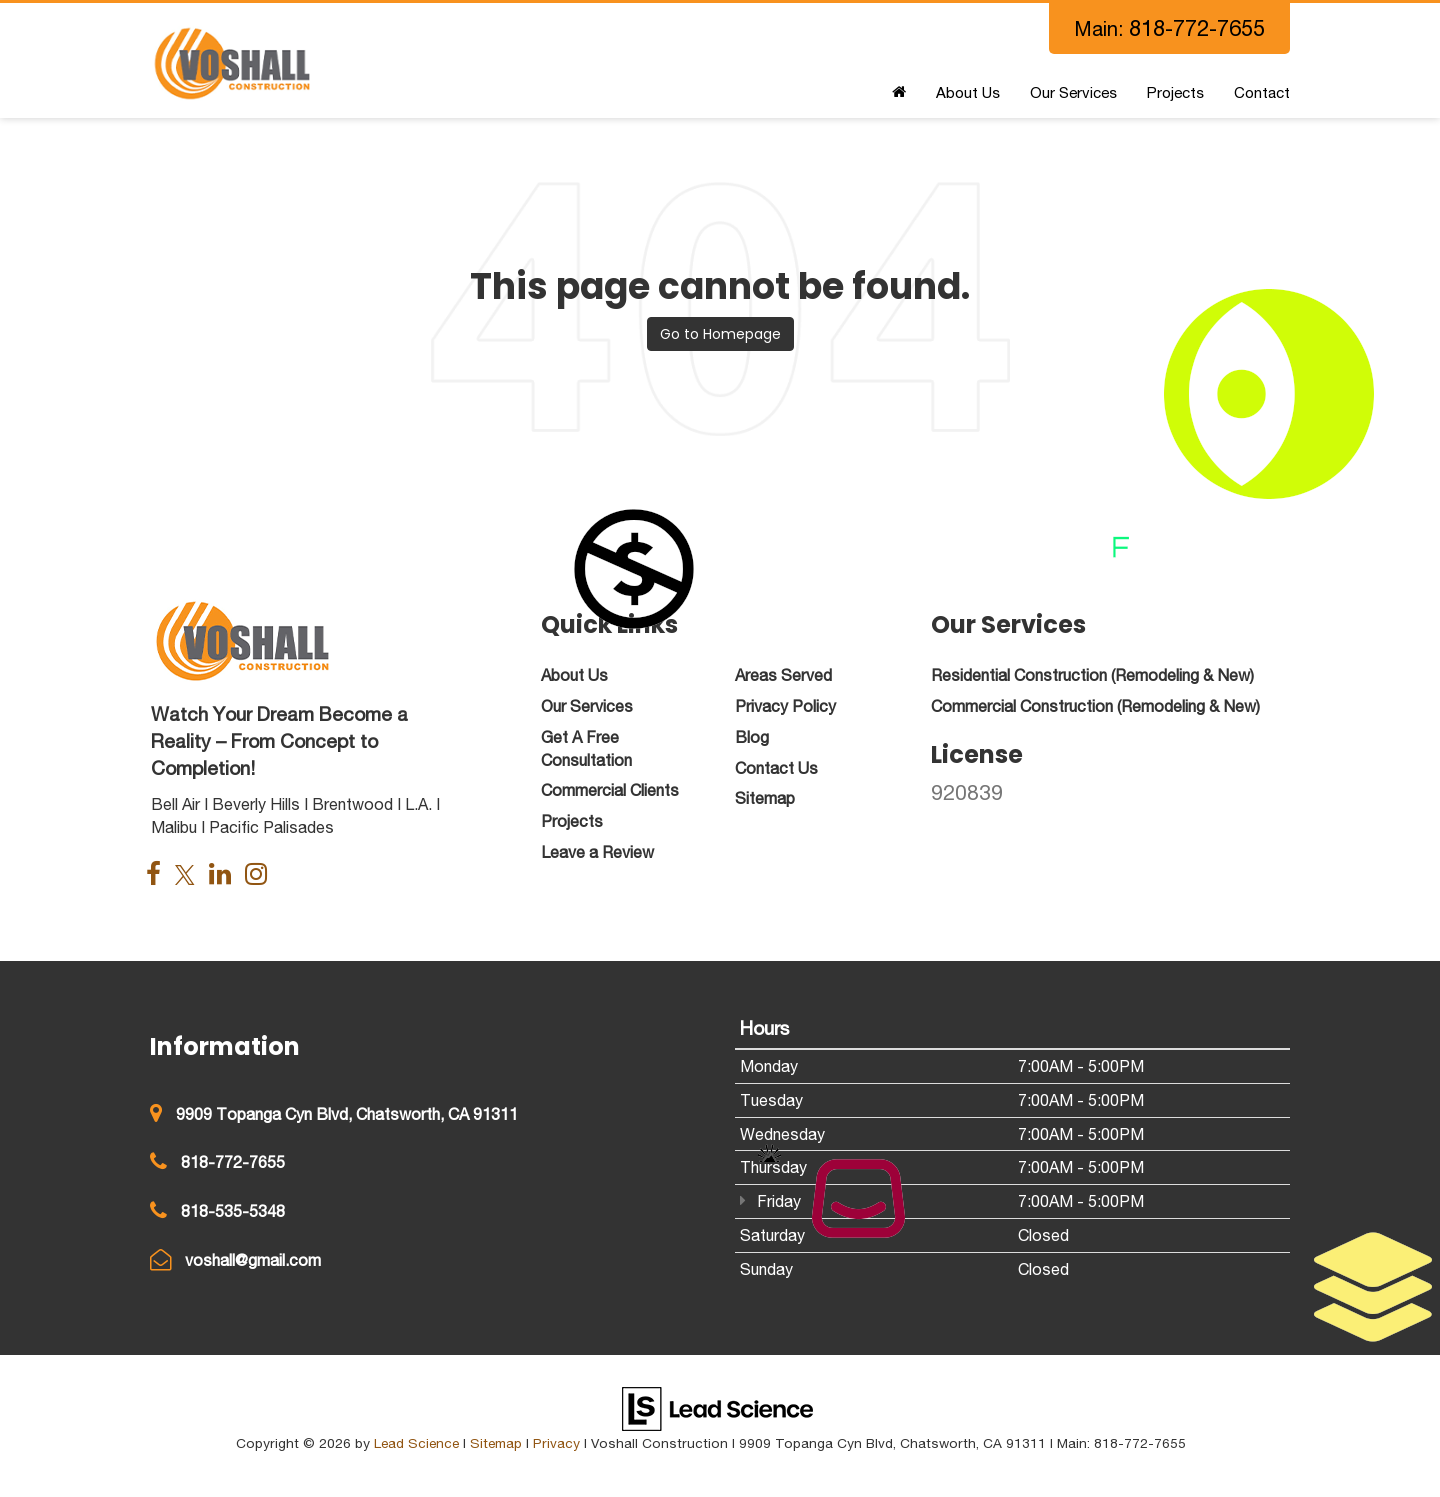 Image resolution: width=1440 pixels, height=1497 pixels. What do you see at coordinates (1373, 1287) in the screenshot?
I see `open onlyoffice application` at bounding box center [1373, 1287].